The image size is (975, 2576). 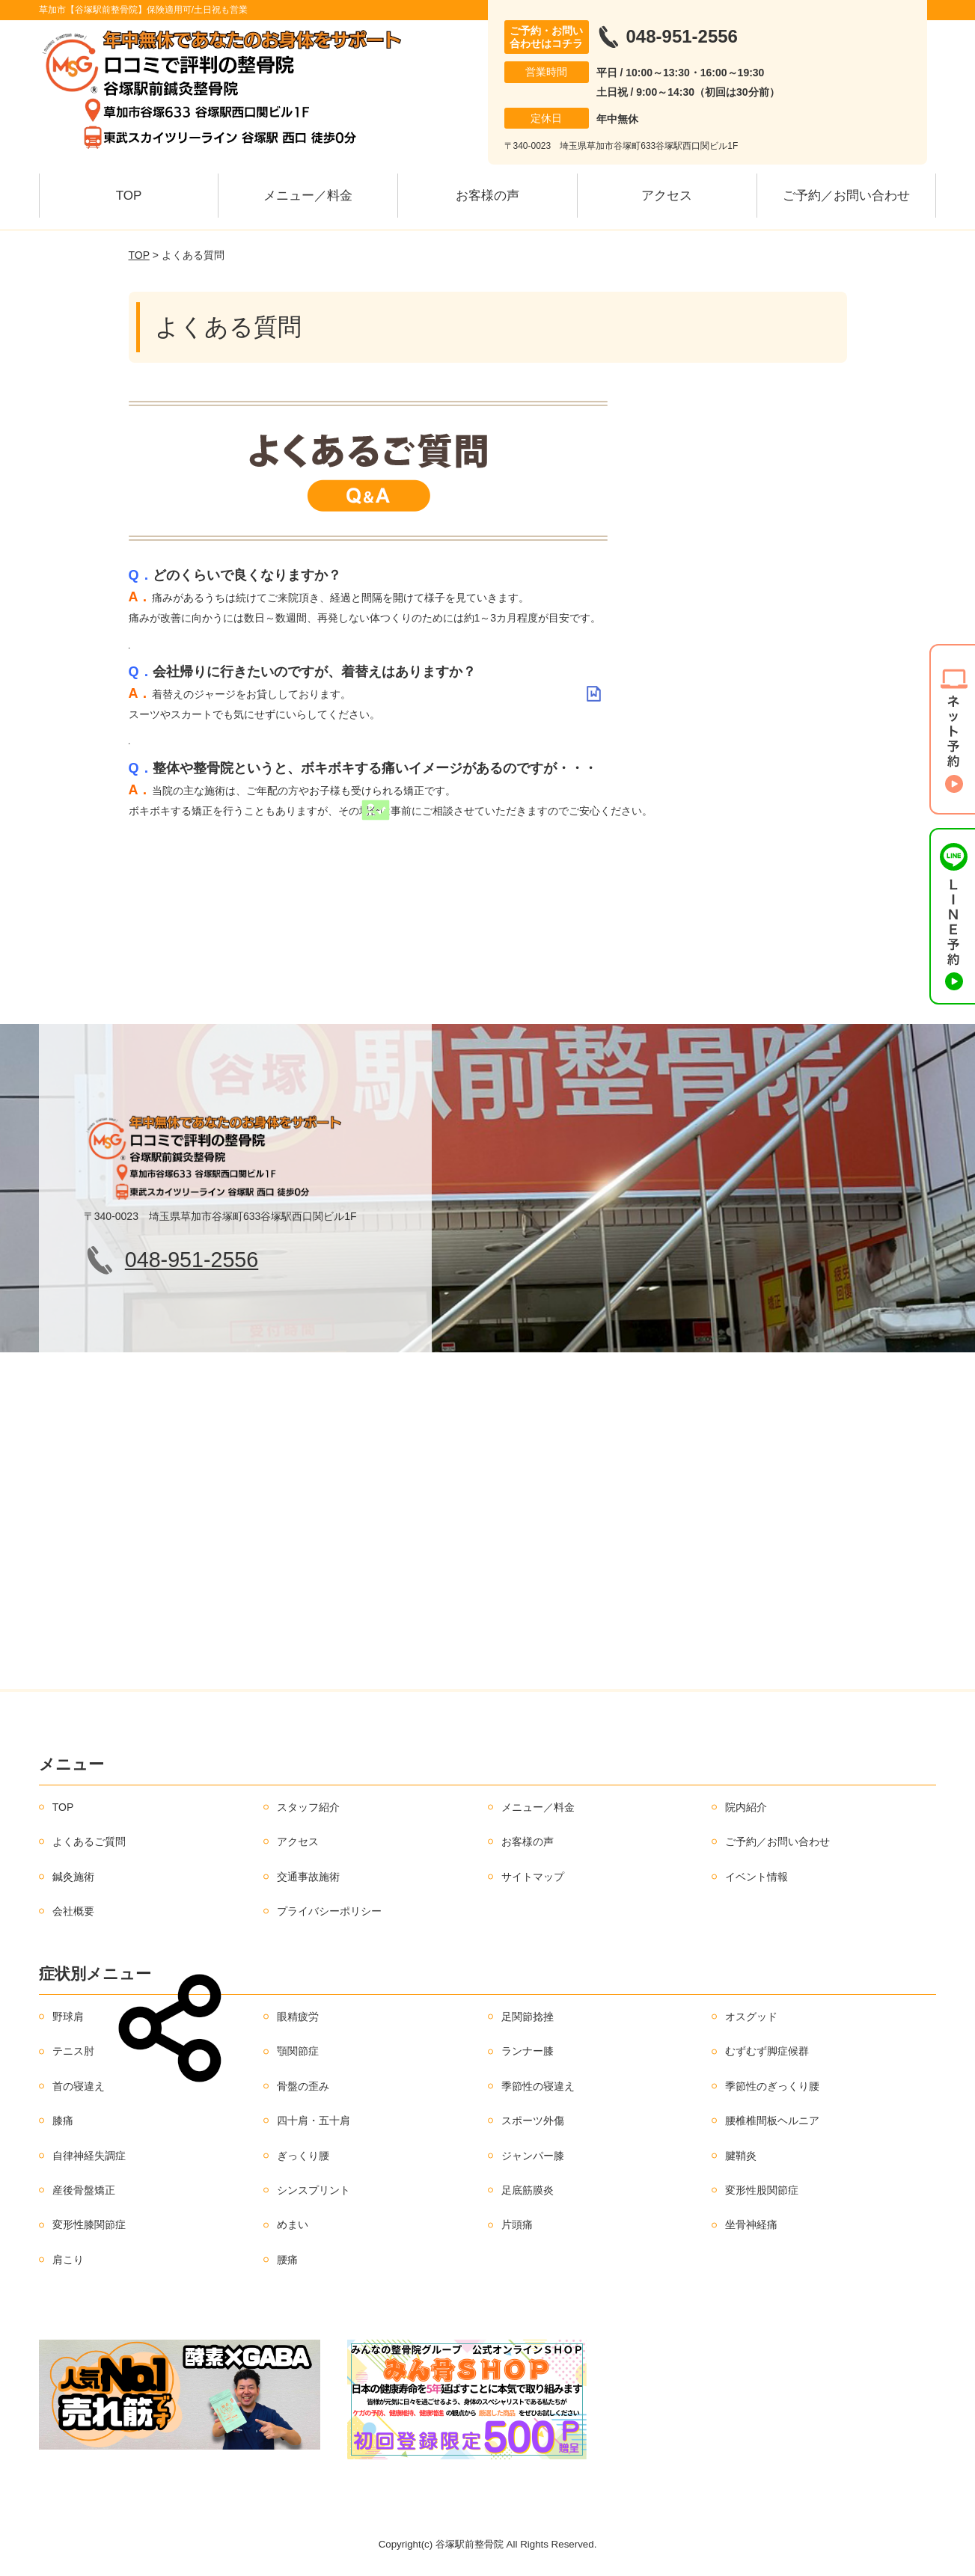 I want to click on verified ID or pass accepted, so click(x=376, y=810).